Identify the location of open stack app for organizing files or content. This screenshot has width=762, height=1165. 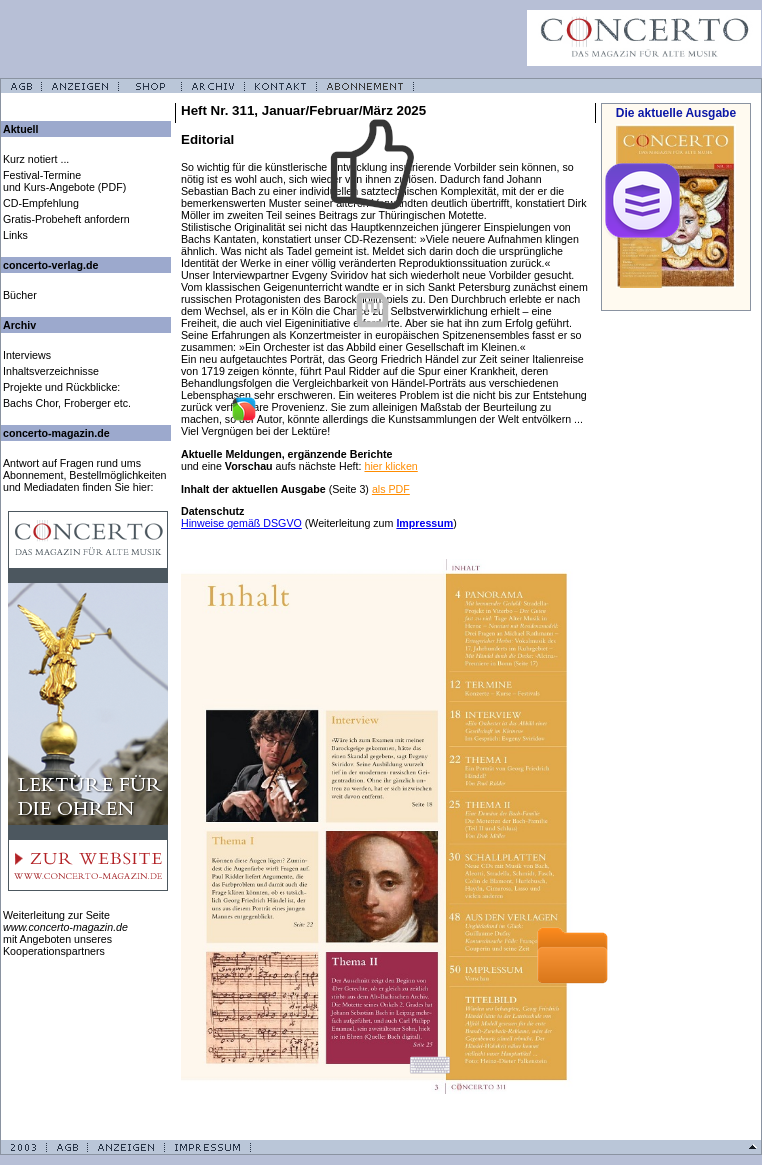
(642, 200).